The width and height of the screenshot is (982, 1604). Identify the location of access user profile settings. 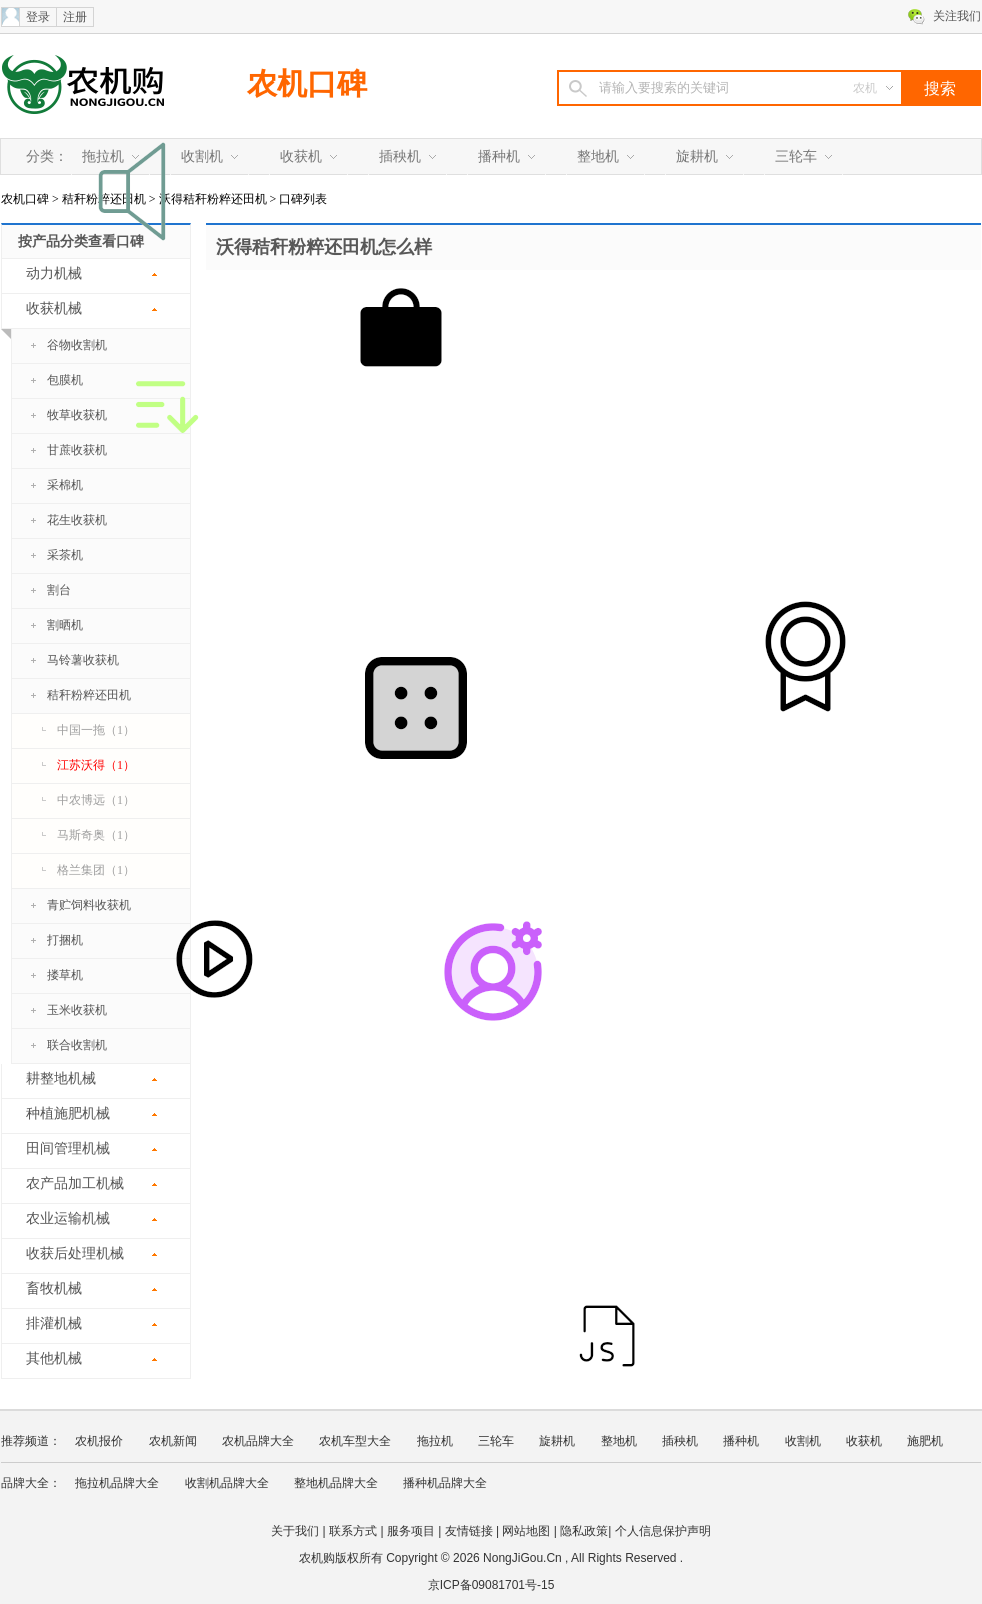
(493, 972).